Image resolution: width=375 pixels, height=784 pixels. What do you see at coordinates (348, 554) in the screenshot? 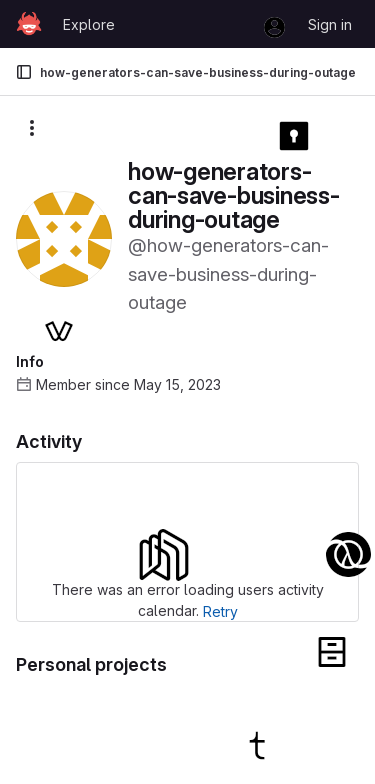
I see `clojure programming language logo` at bounding box center [348, 554].